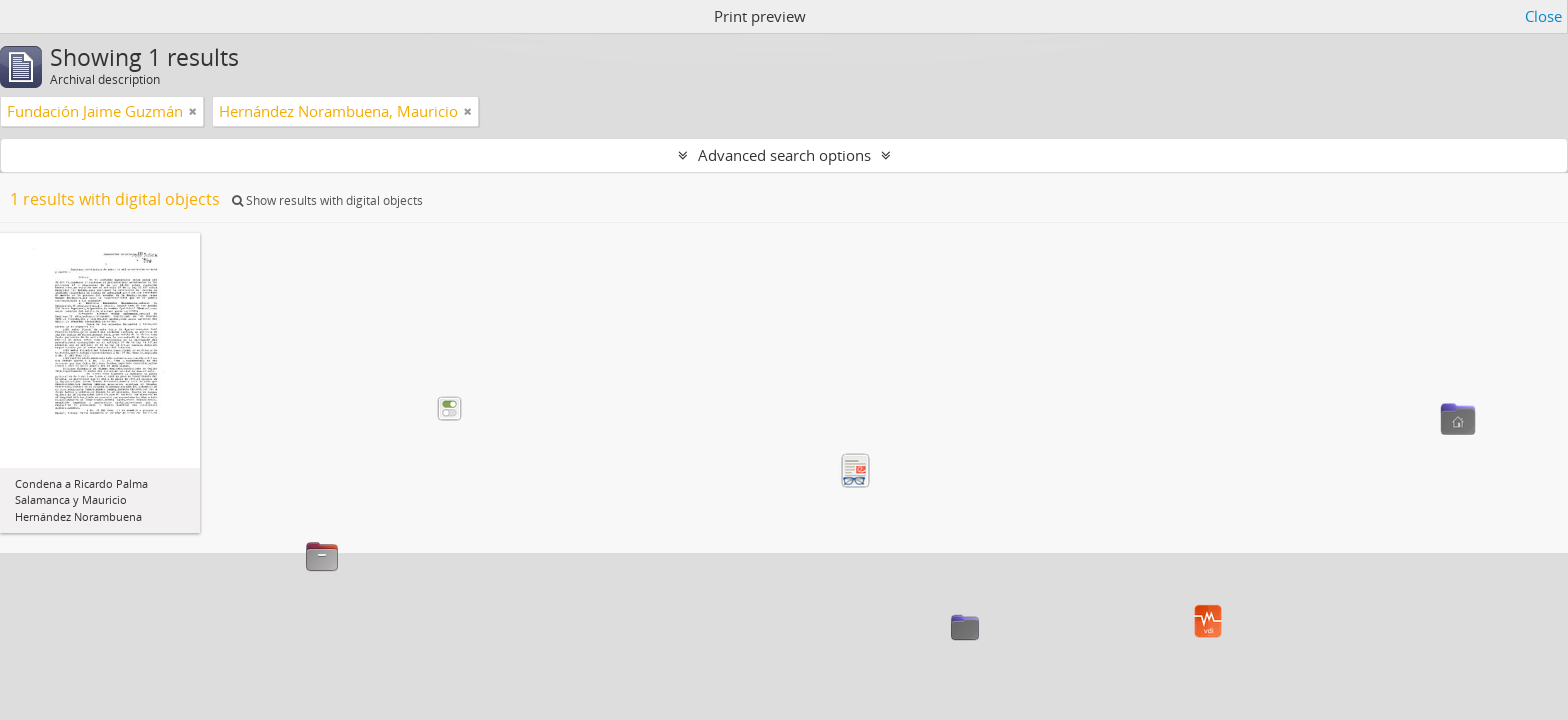 The width and height of the screenshot is (1568, 720). Describe the element at coordinates (1458, 419) in the screenshot. I see `access your home folder` at that location.